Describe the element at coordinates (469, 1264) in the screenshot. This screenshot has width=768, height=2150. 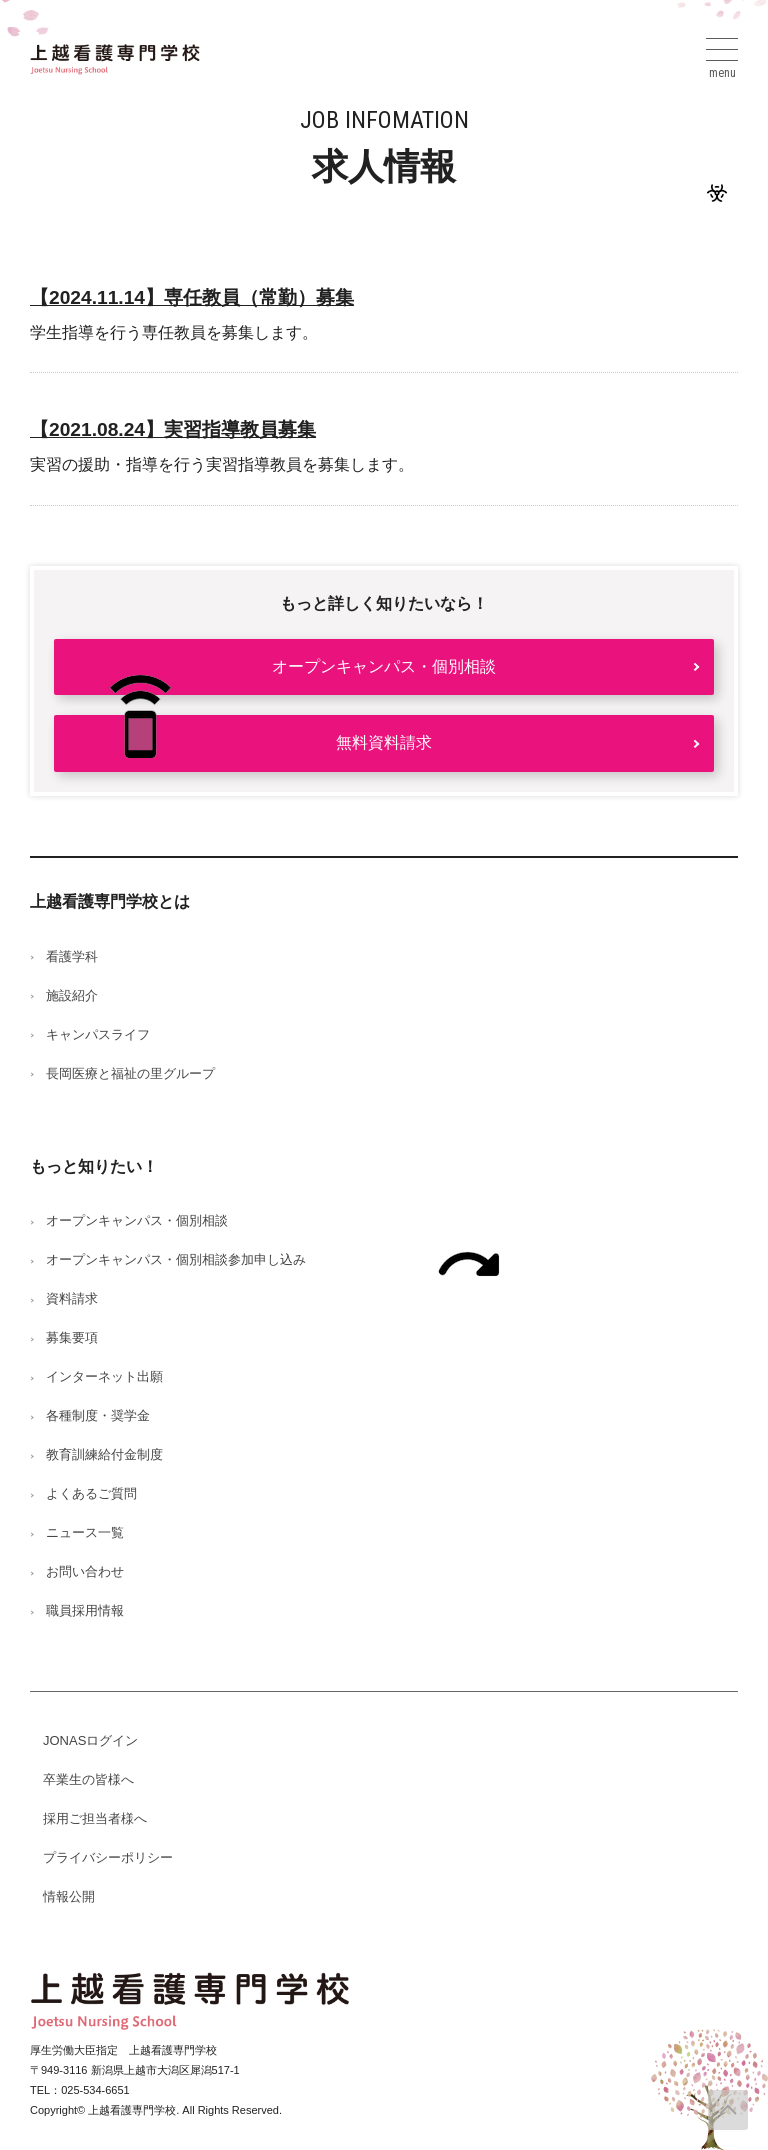
I see `redo the last undone action` at that location.